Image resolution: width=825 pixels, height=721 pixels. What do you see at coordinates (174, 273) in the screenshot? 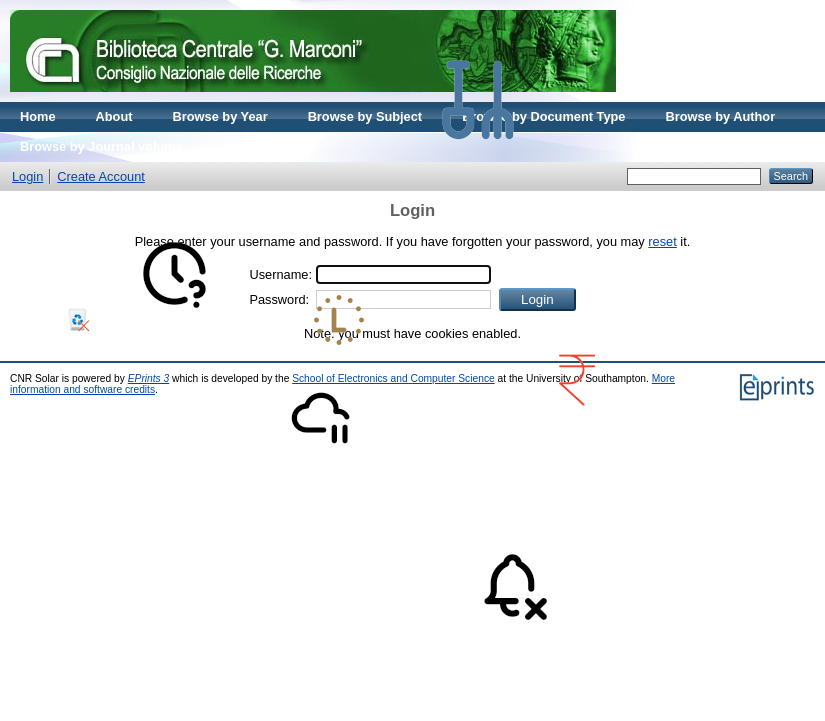
I see `unknown or unconfirmed time` at bounding box center [174, 273].